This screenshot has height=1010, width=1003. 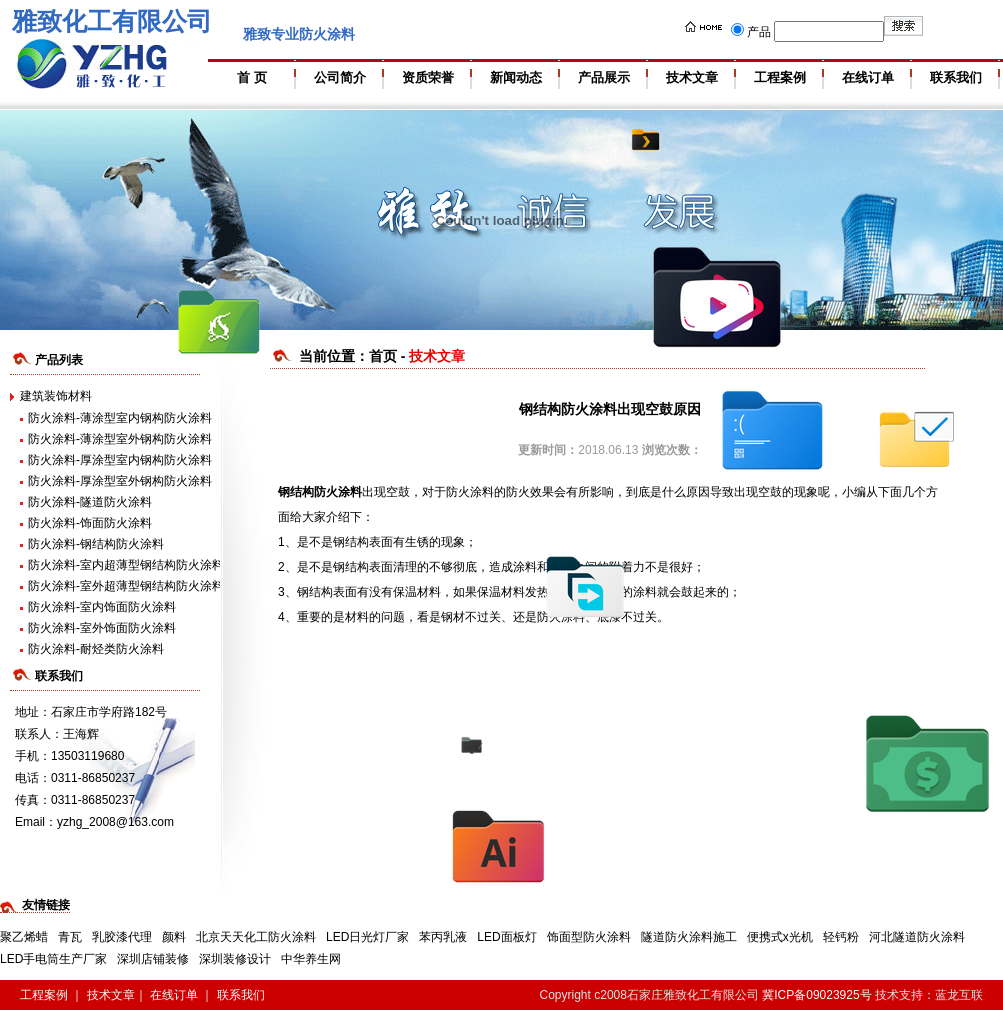 I want to click on open plex media server files, so click(x=645, y=140).